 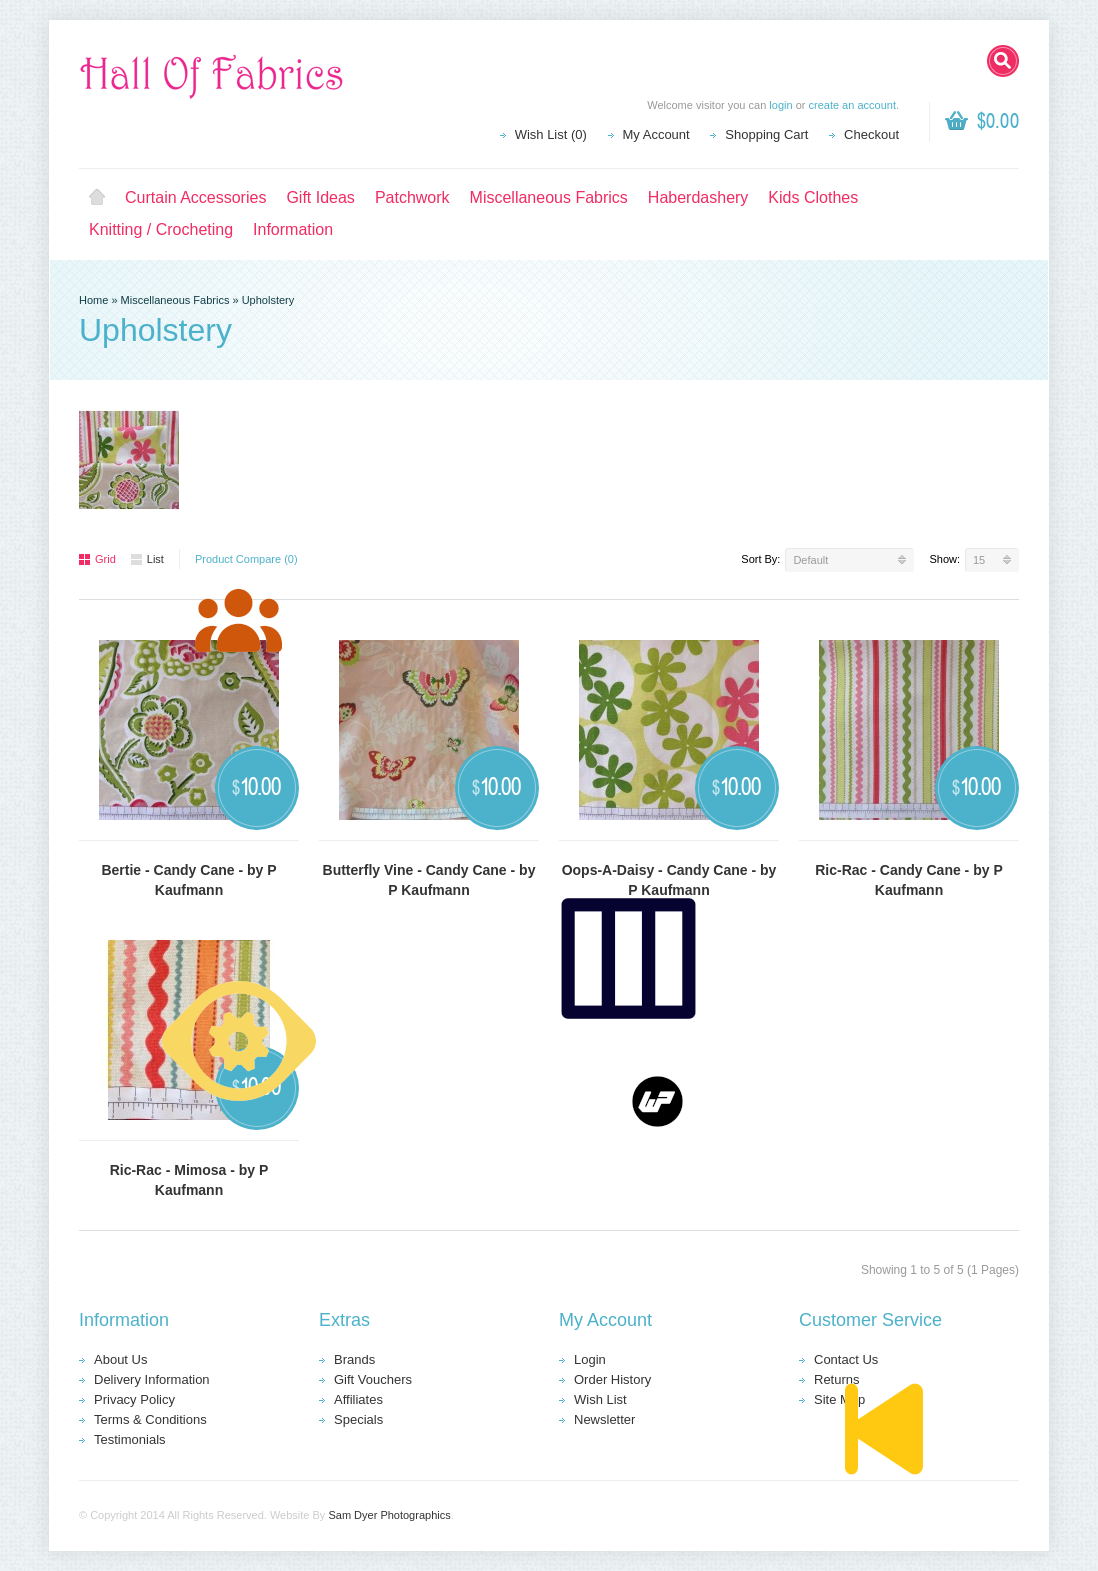 I want to click on view all users or team members, so click(x=238, y=621).